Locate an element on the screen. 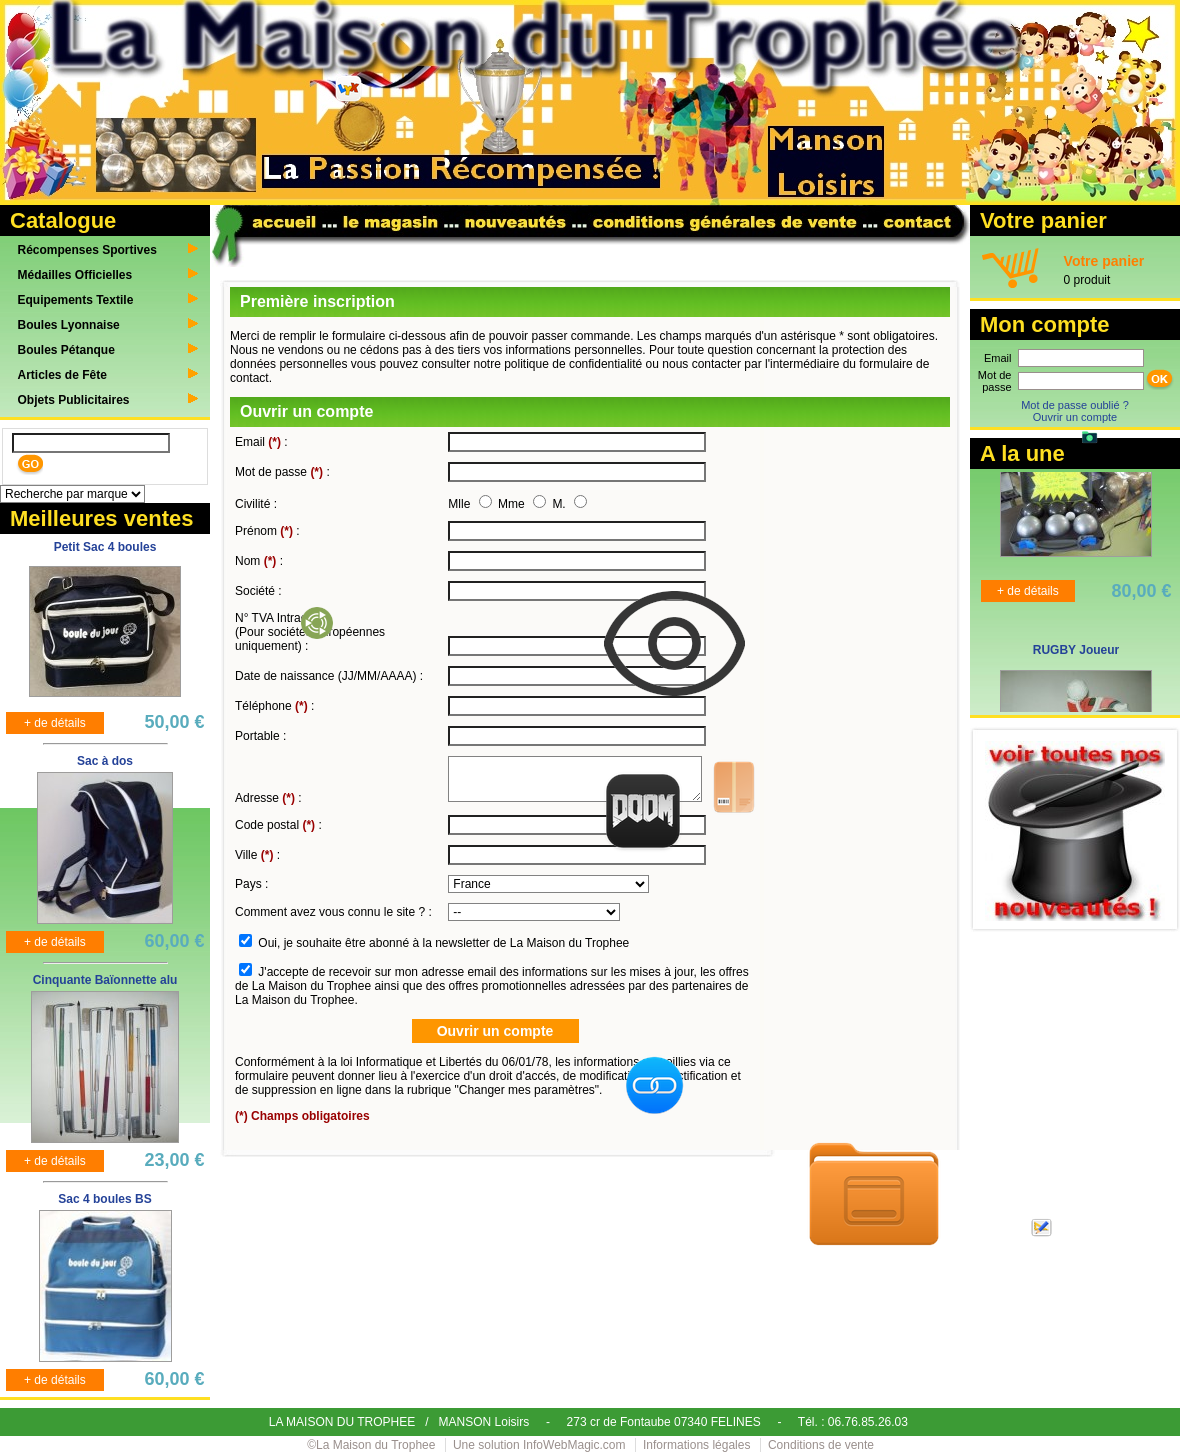  open LyX document processor is located at coordinates (348, 88).